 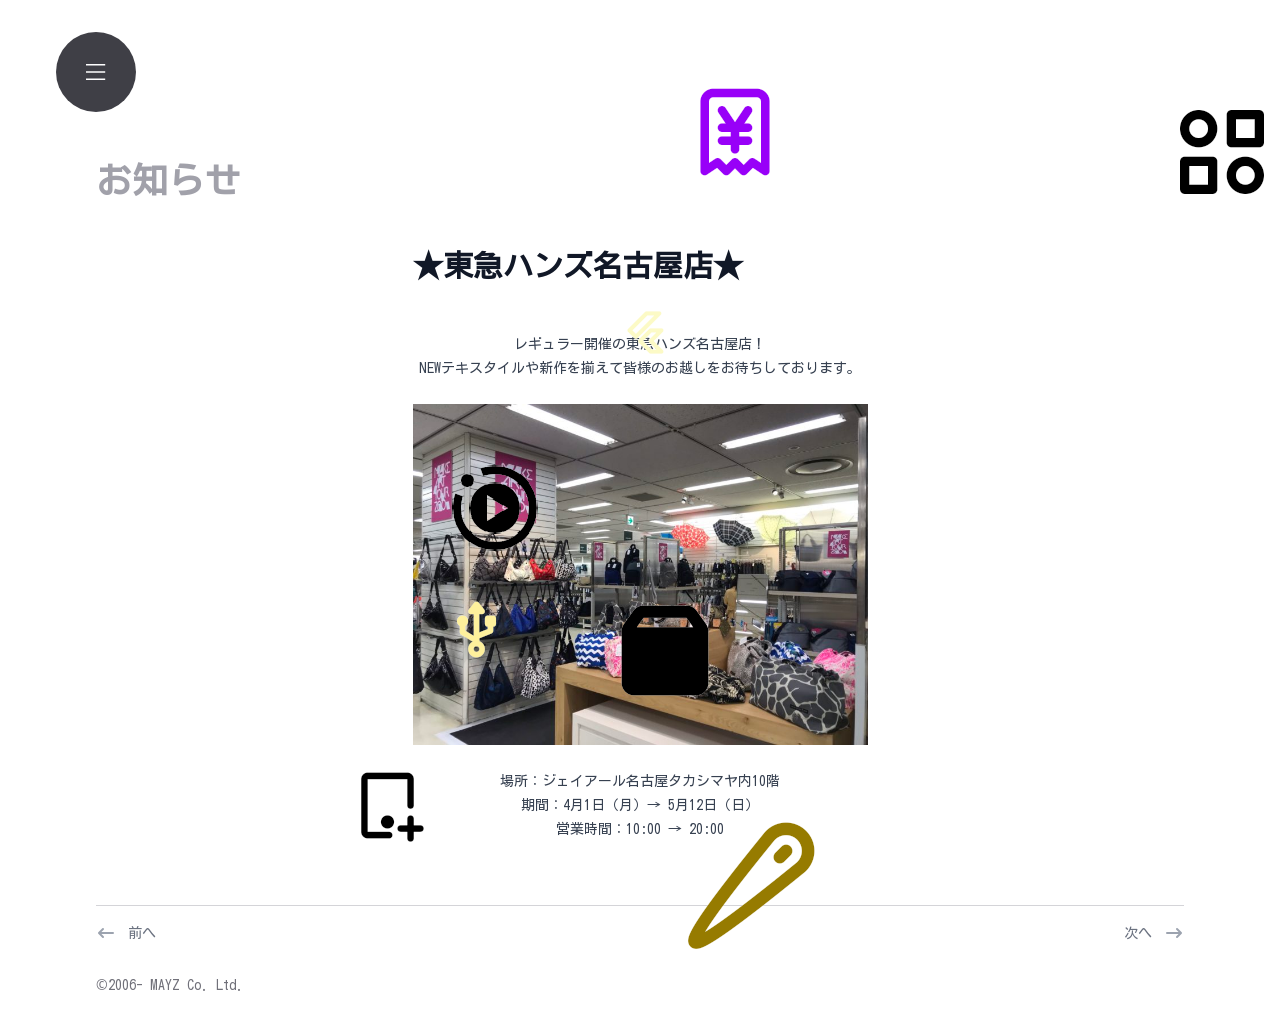 What do you see at coordinates (387, 805) in the screenshot?
I see `add a new tablet device` at bounding box center [387, 805].